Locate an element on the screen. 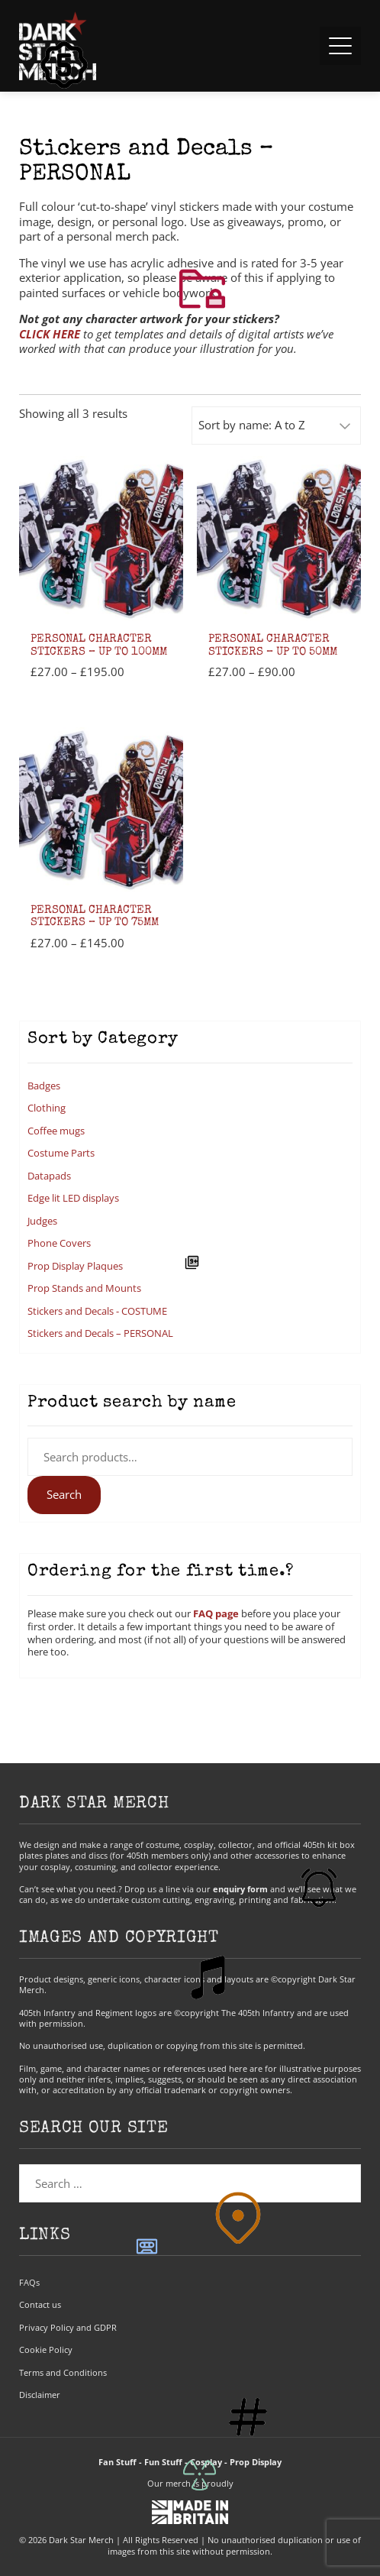  open music player or library is located at coordinates (208, 1977).